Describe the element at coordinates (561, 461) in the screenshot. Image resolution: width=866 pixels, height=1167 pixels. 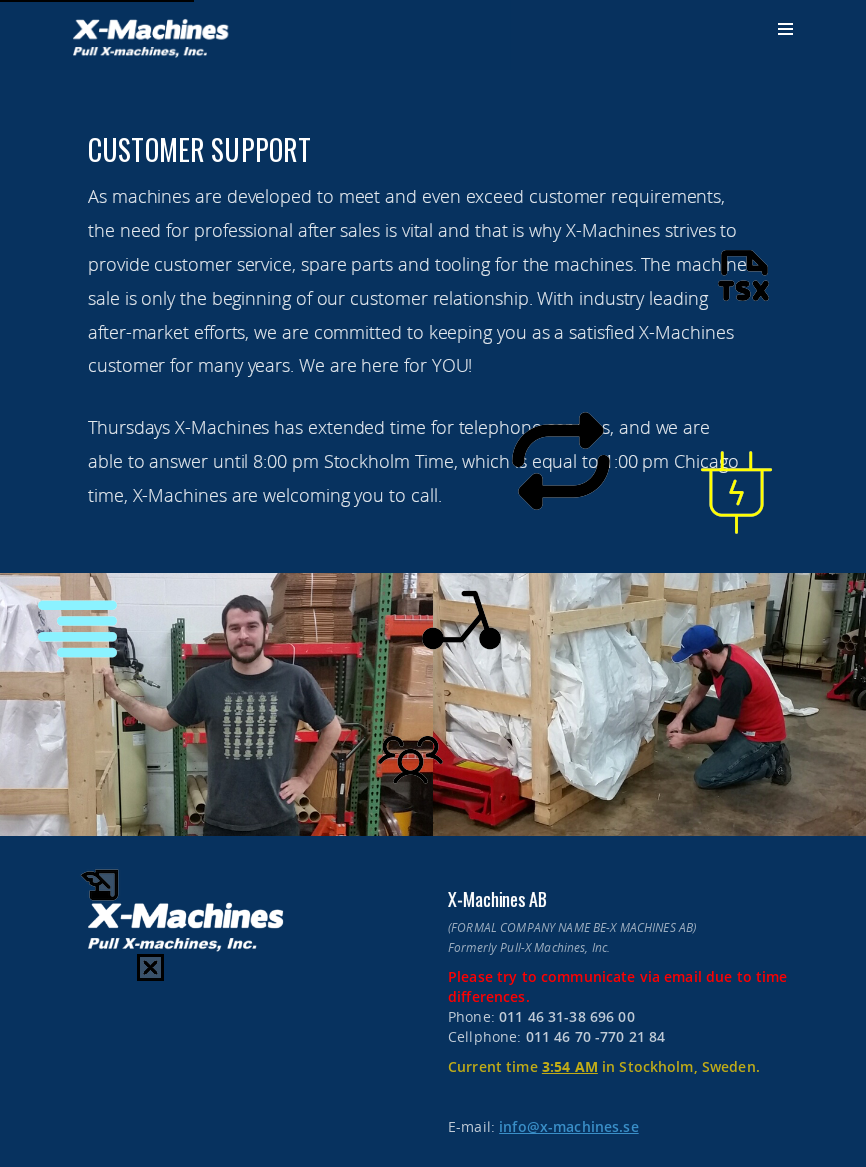
I see `enable repeat mode for media playback` at that location.